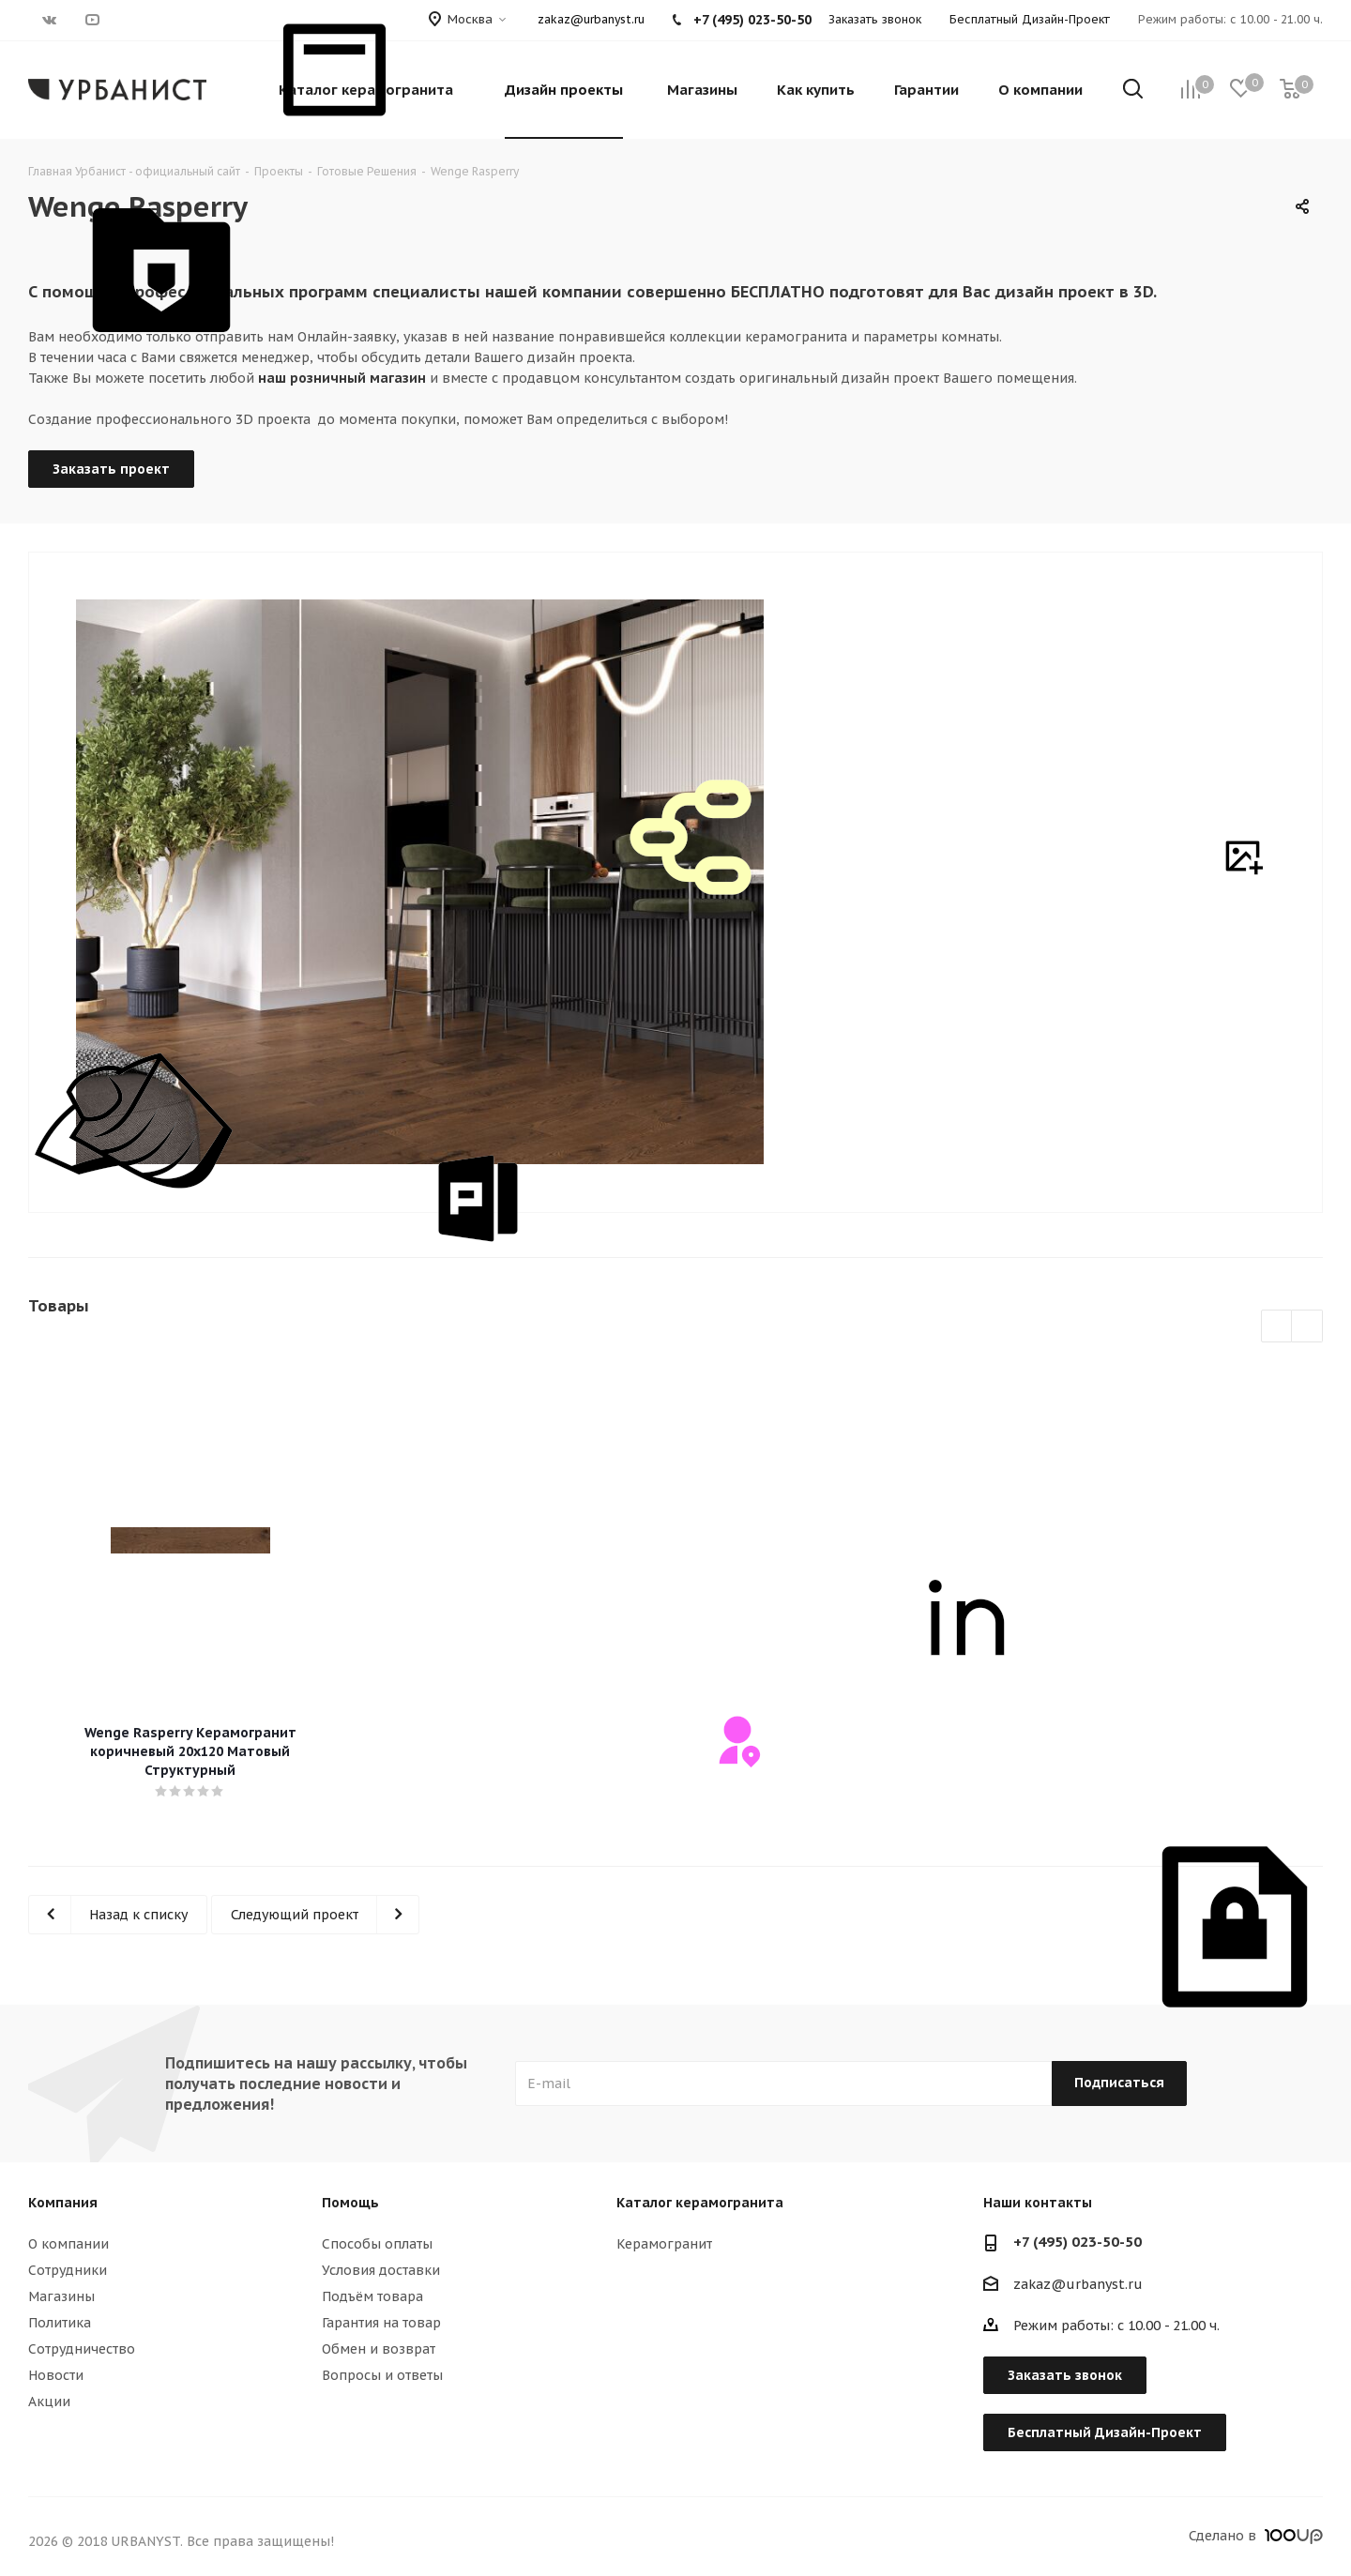 This screenshot has width=1351, height=2576. I want to click on open a PowerPoint presentation file, so click(478, 1198).